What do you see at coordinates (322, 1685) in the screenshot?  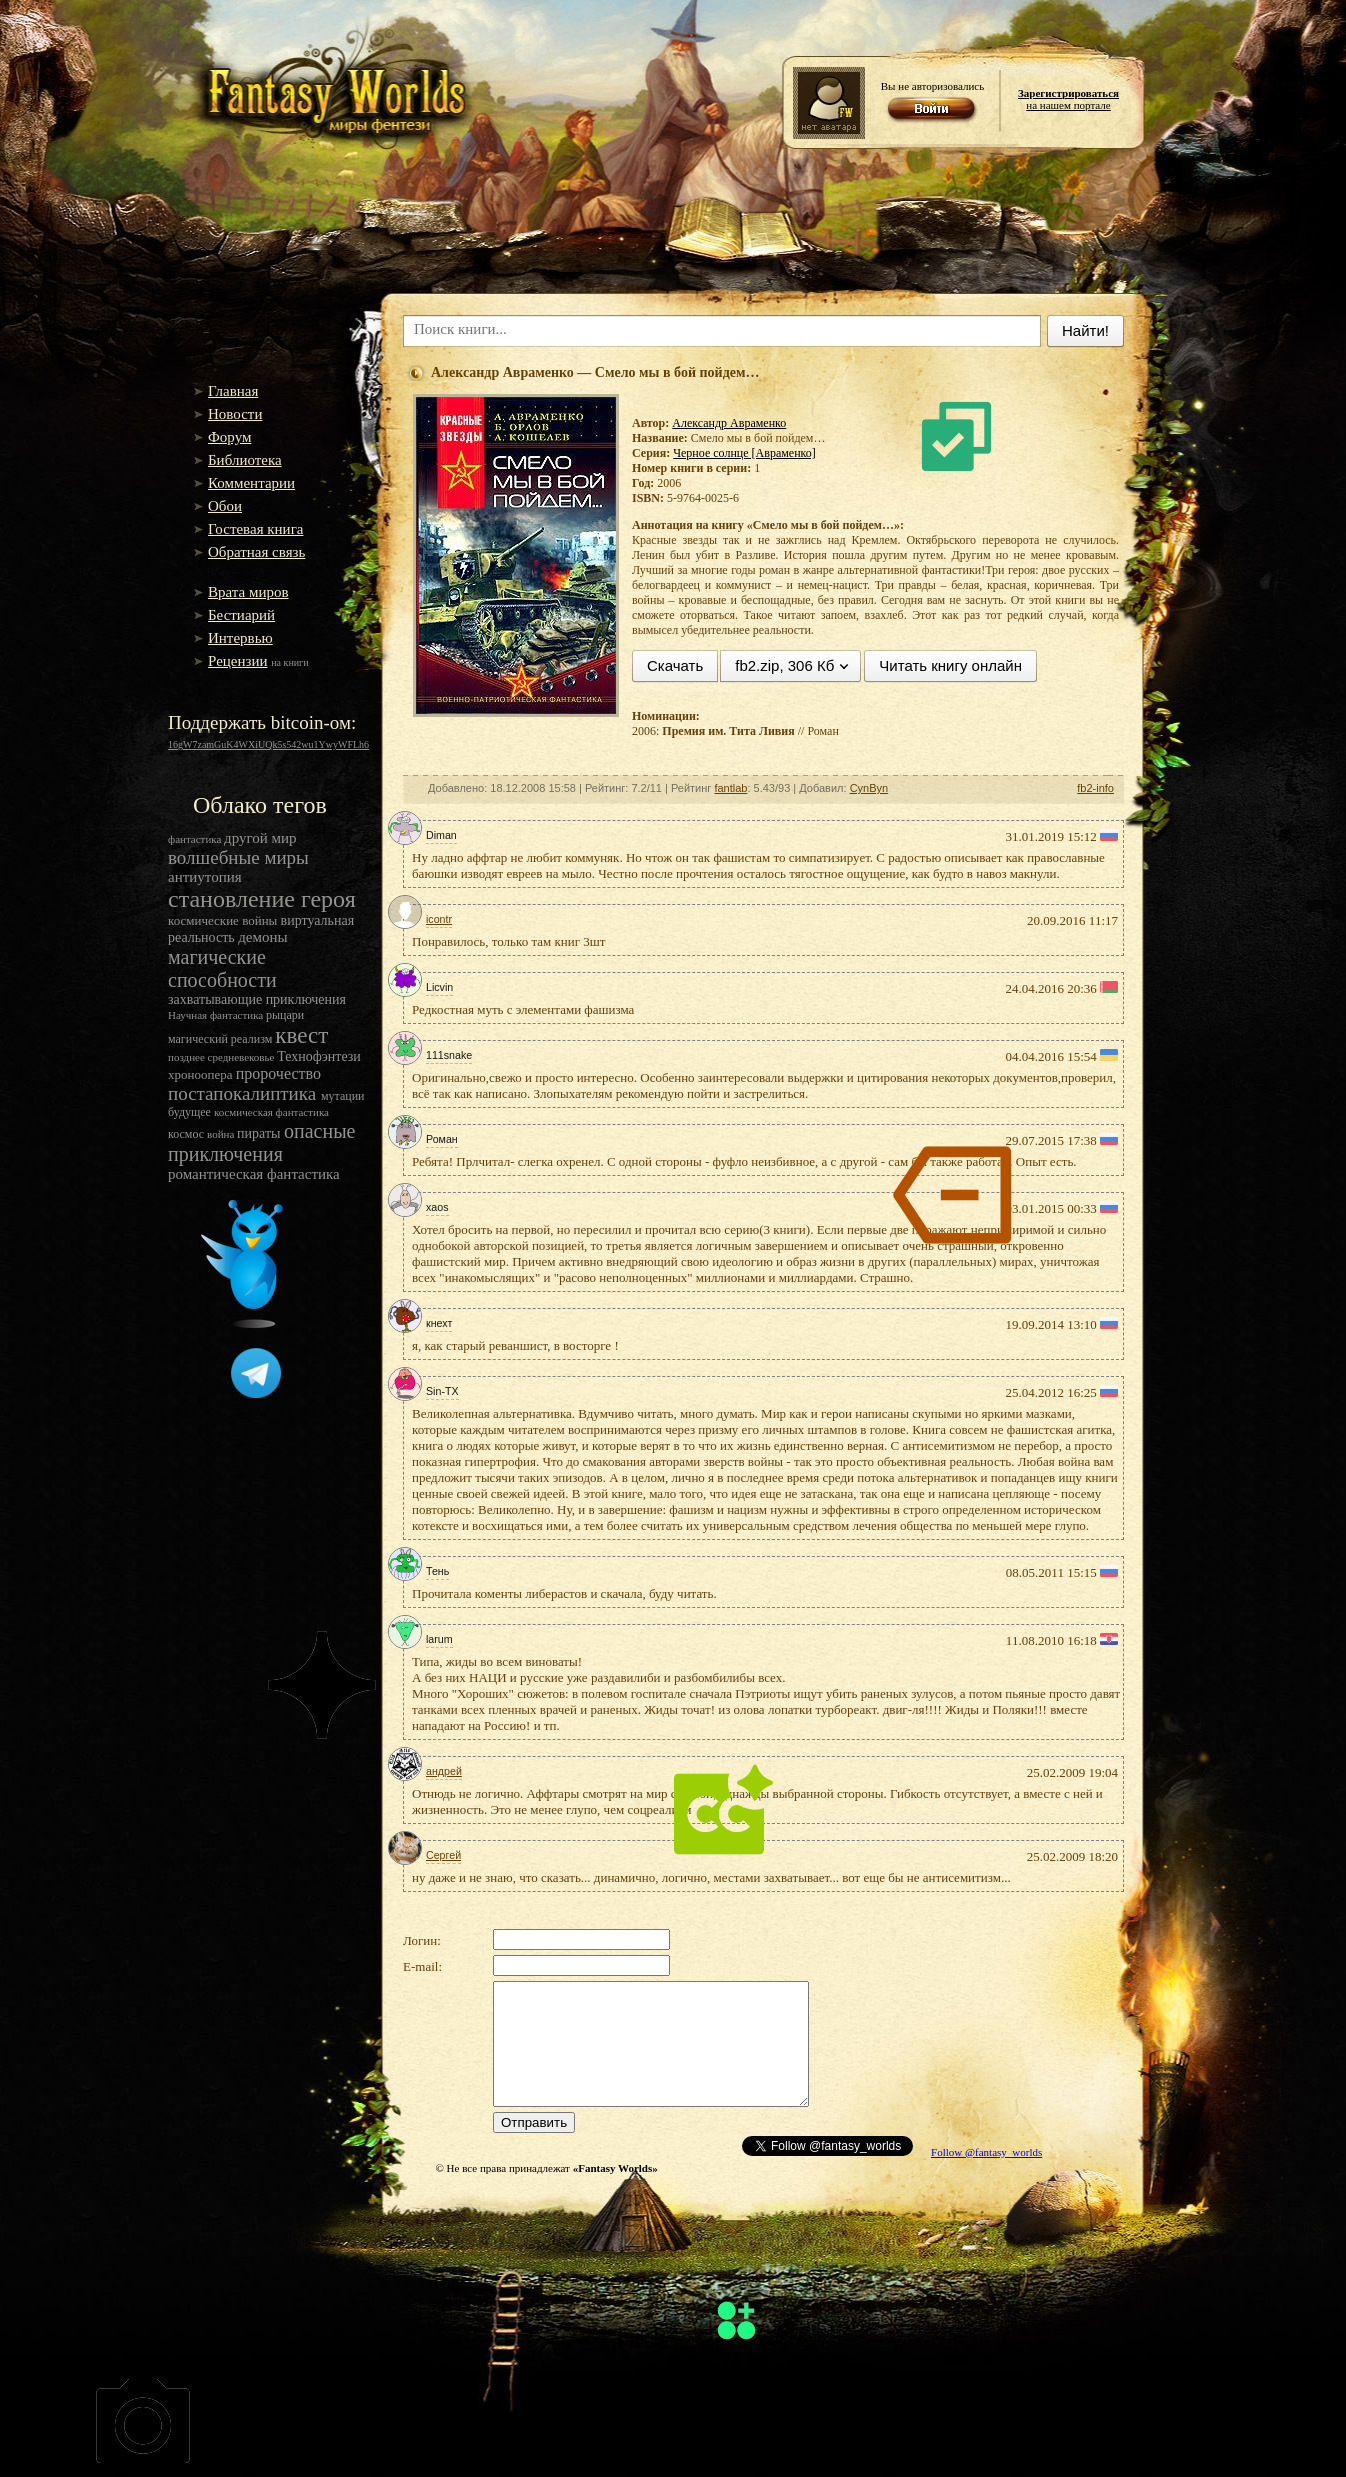 I see `indicates clear, sunny weather conditions` at bounding box center [322, 1685].